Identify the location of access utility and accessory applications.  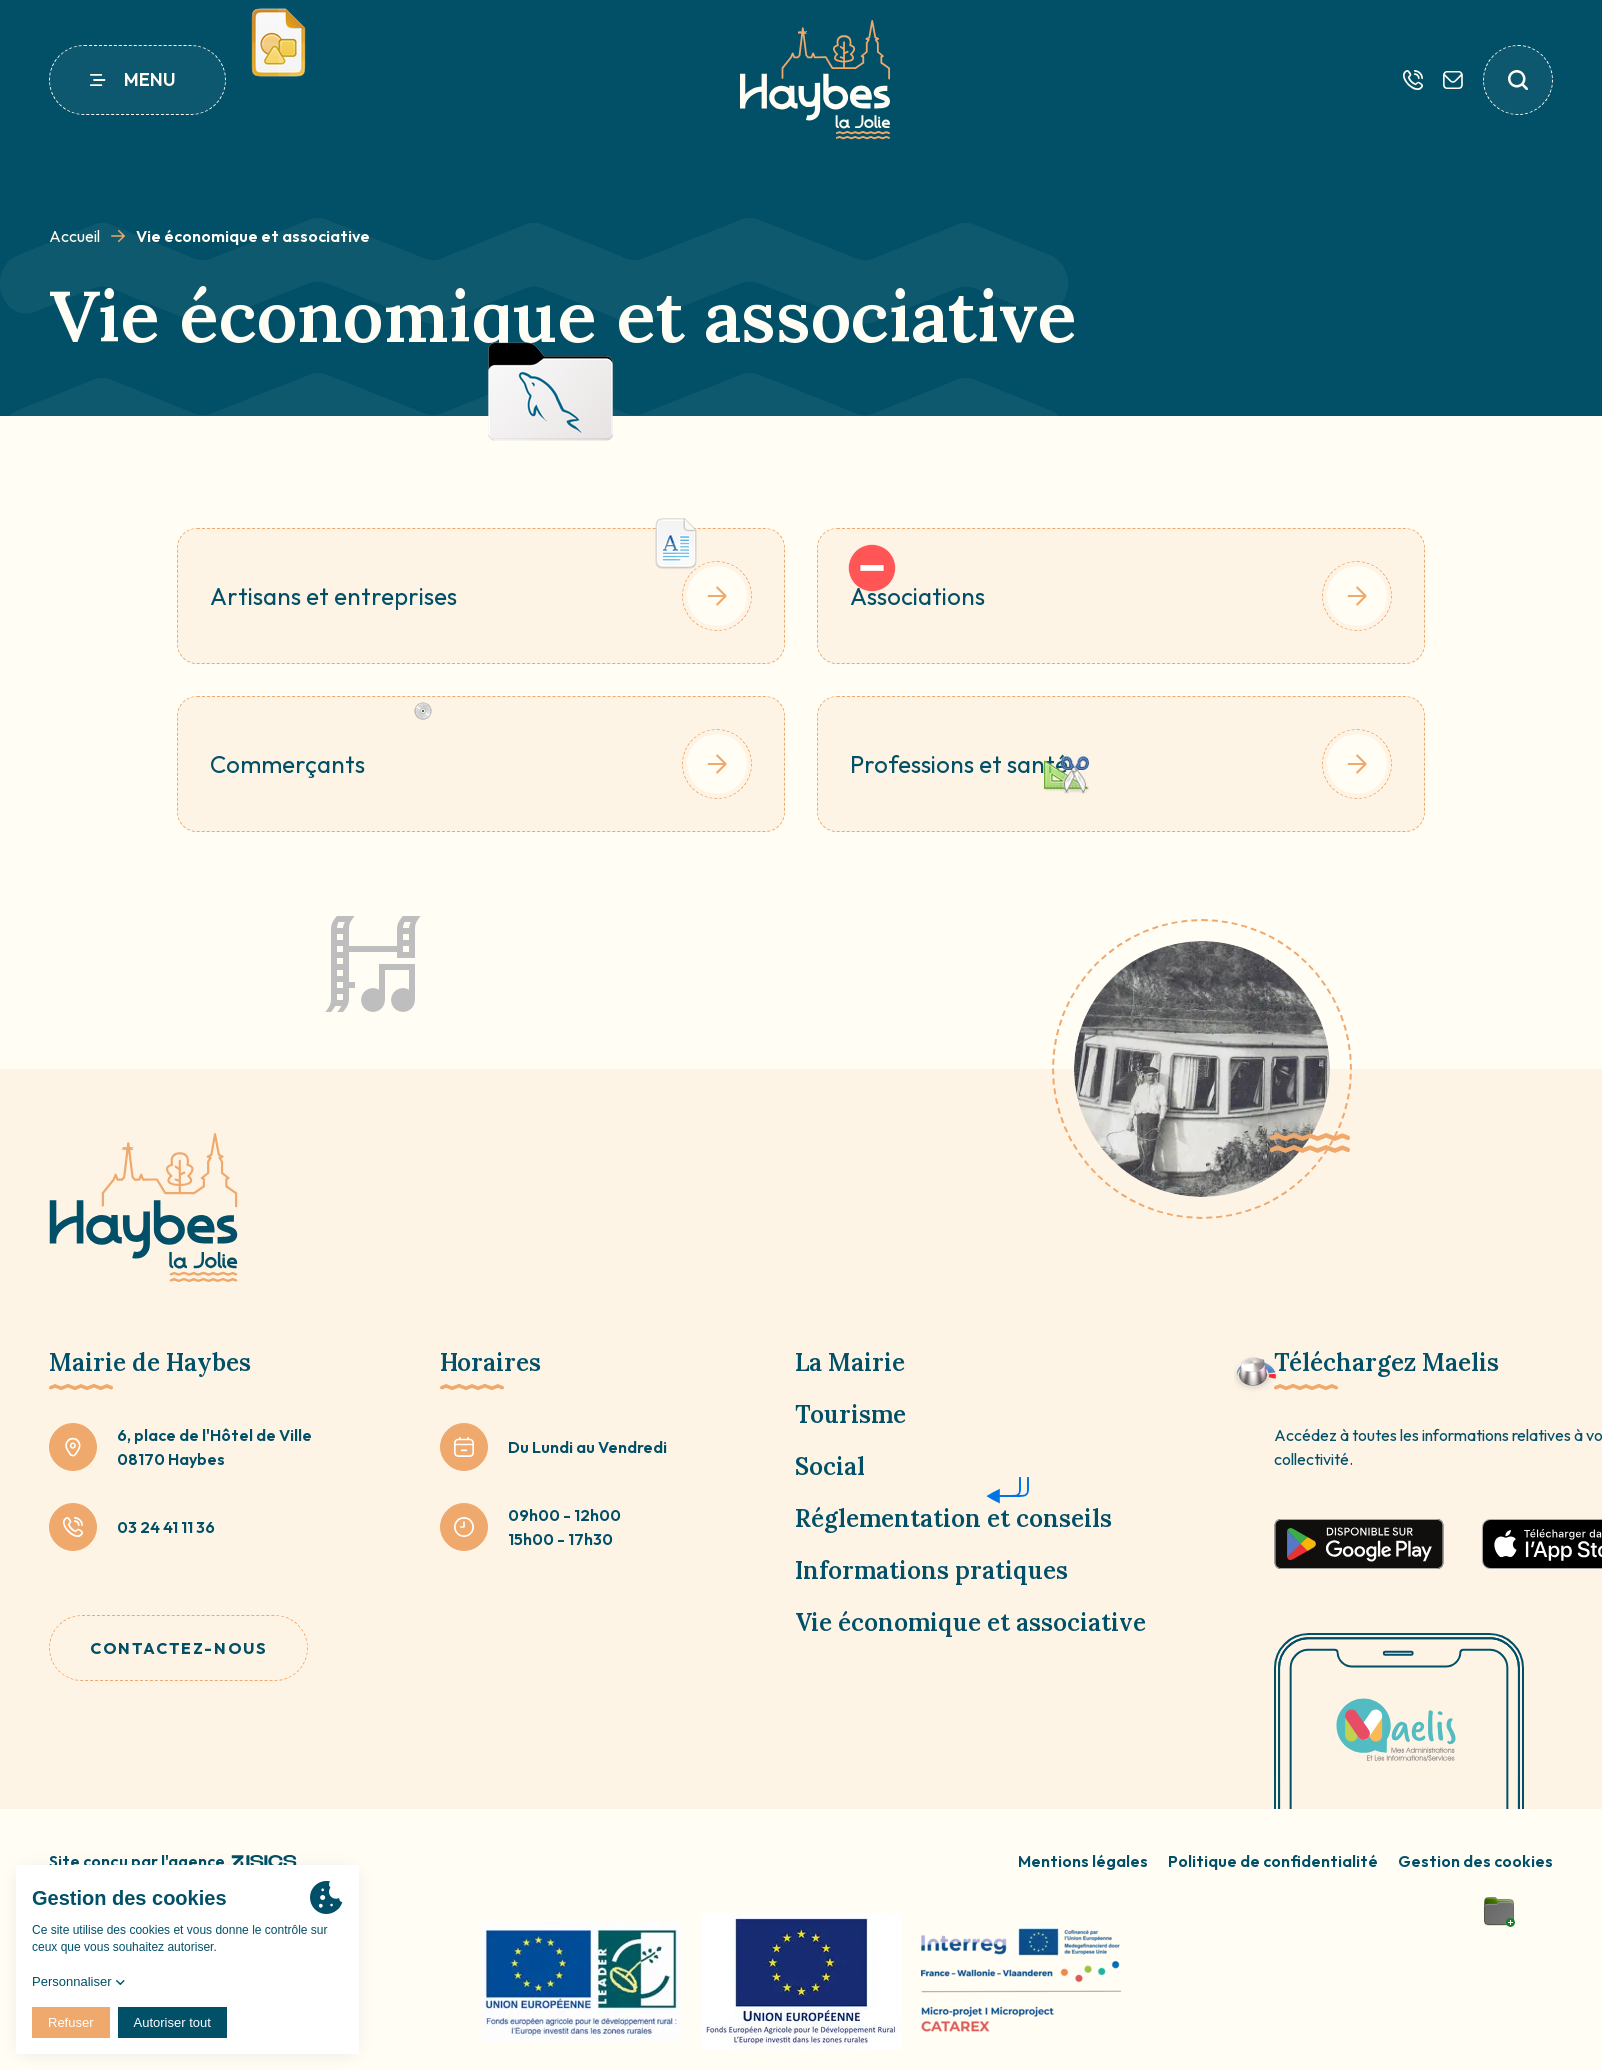
(1065, 771).